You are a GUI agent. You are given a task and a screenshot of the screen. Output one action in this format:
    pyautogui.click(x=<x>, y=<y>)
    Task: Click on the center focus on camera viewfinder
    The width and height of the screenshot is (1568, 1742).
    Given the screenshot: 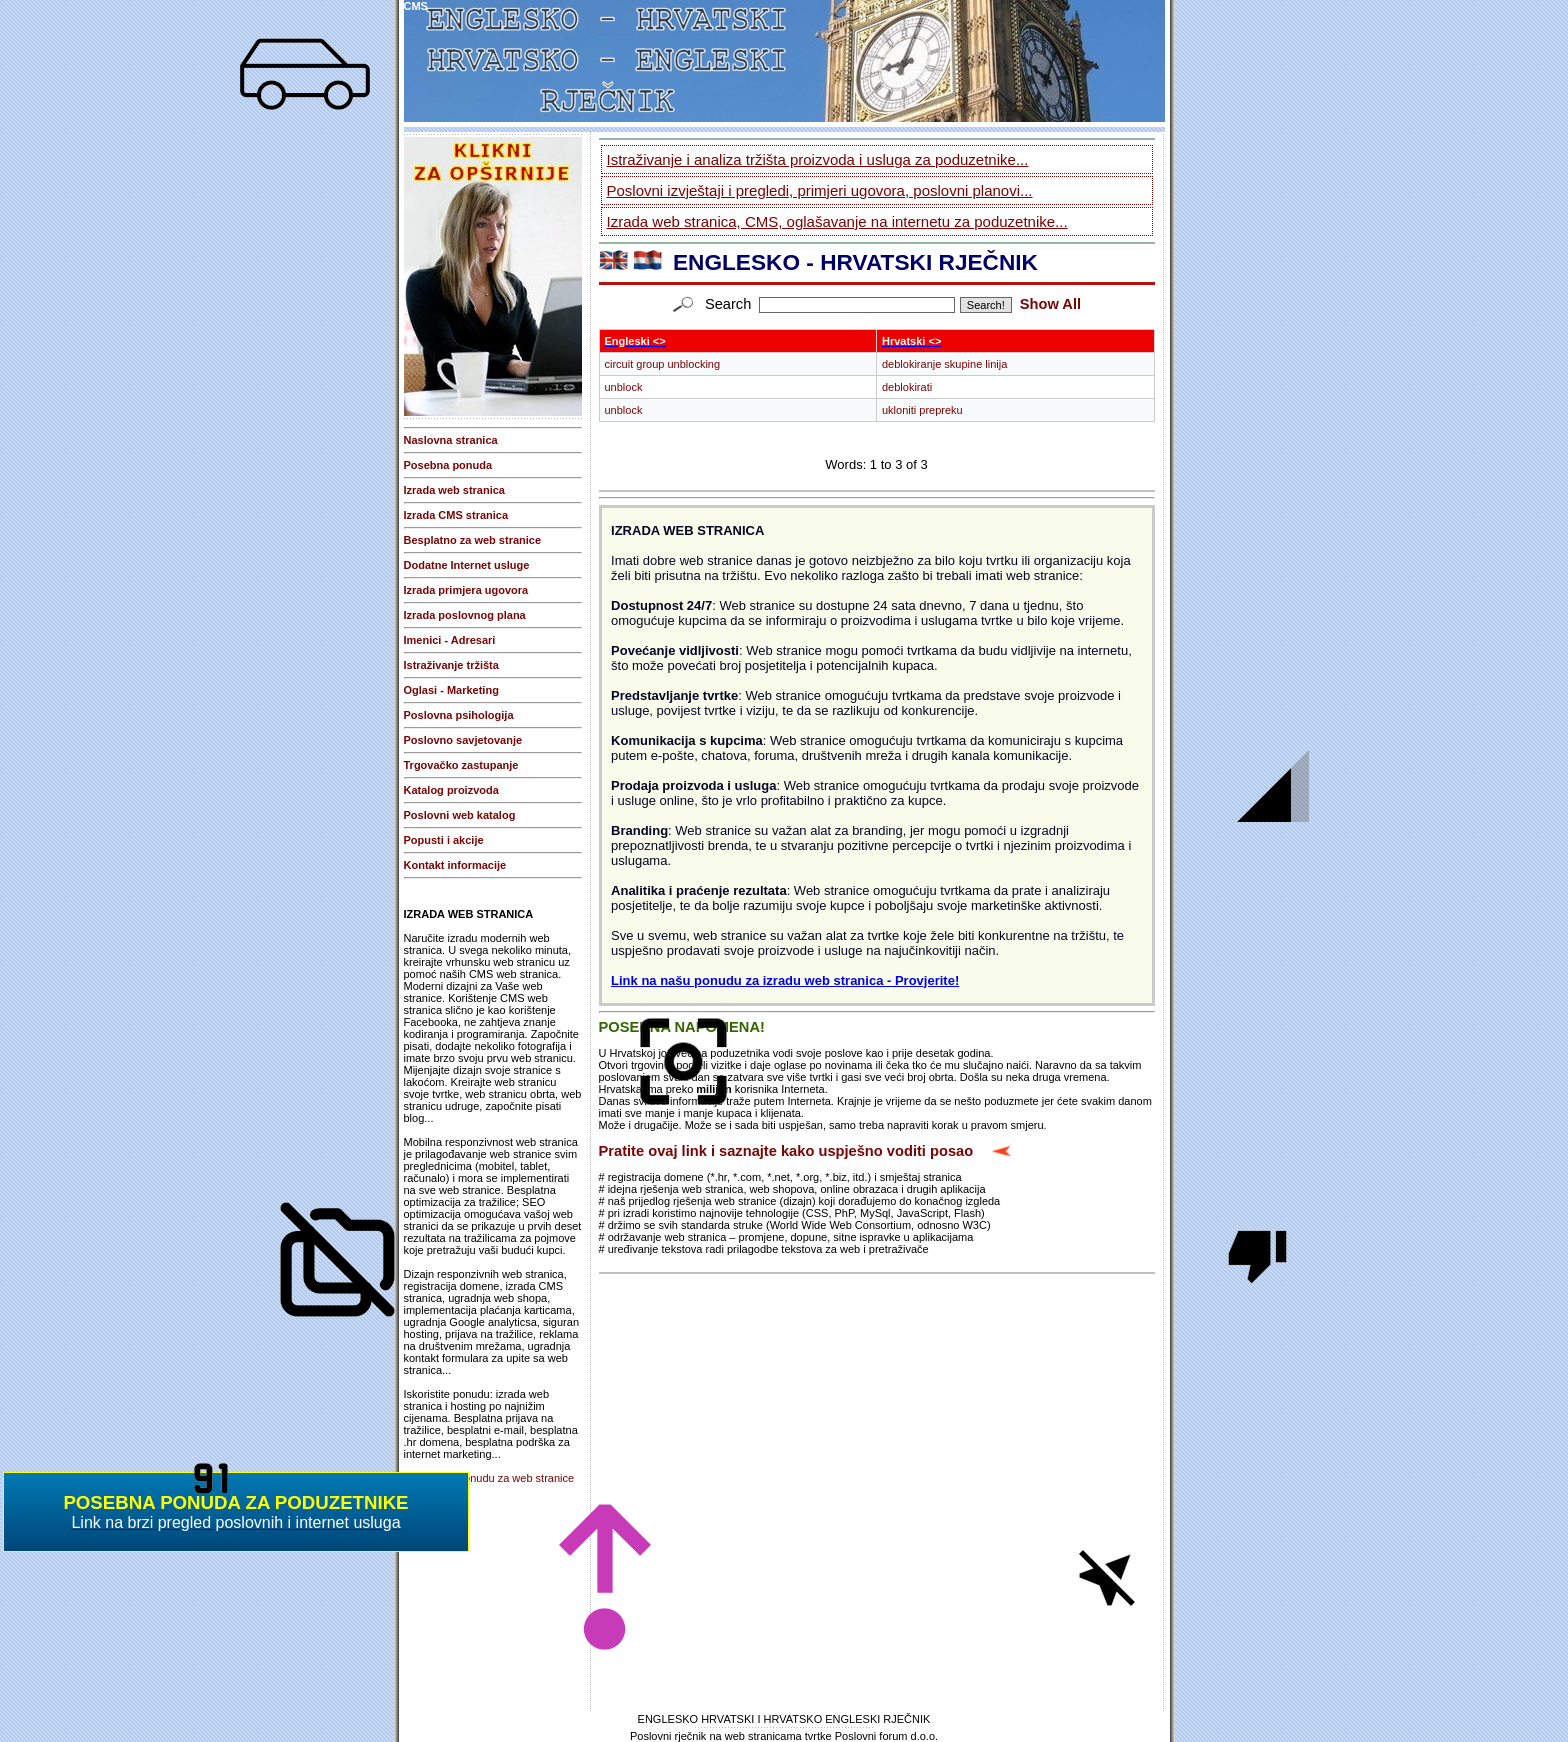 What is the action you would take?
    pyautogui.click(x=683, y=1061)
    